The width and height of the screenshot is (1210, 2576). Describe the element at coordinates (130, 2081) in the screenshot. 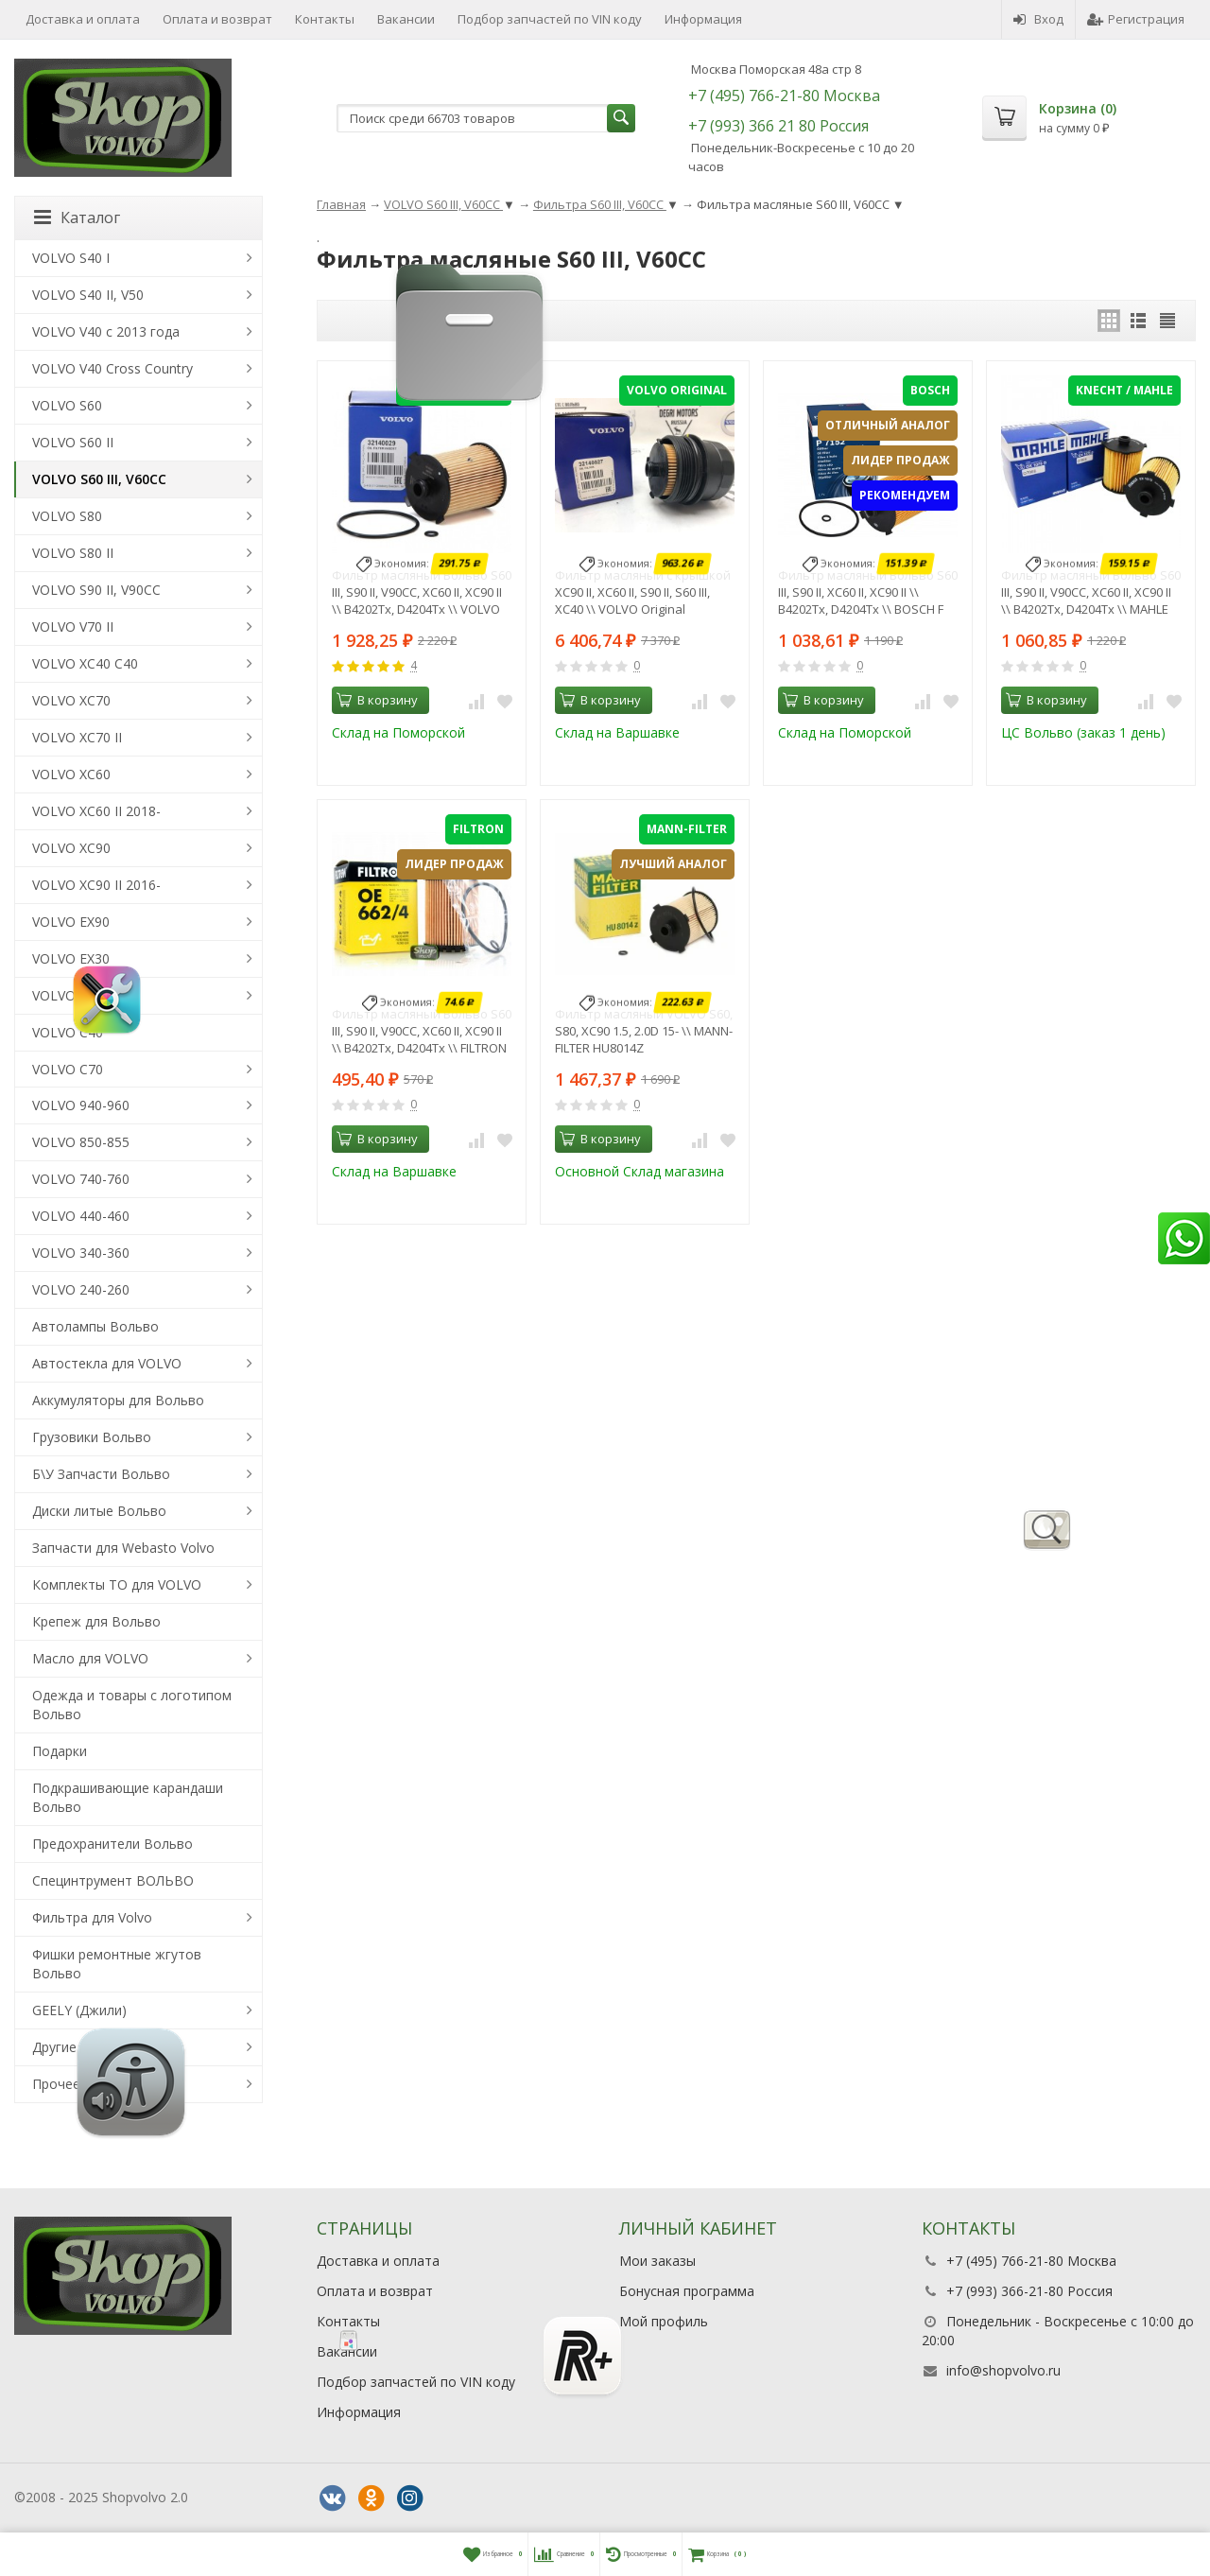

I see `open VoiceOver accessibility utility` at that location.